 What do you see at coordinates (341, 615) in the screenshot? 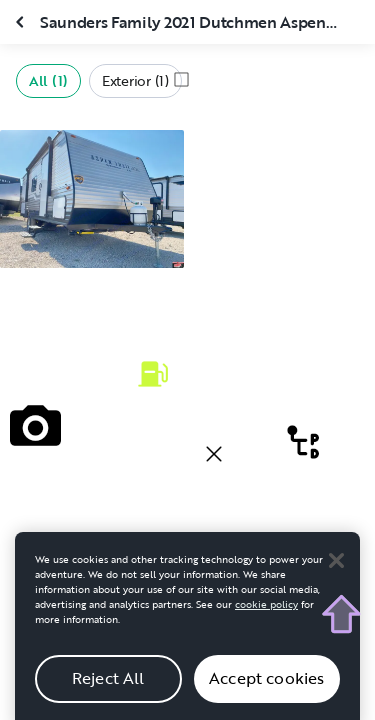
I see `upload a file or content` at bounding box center [341, 615].